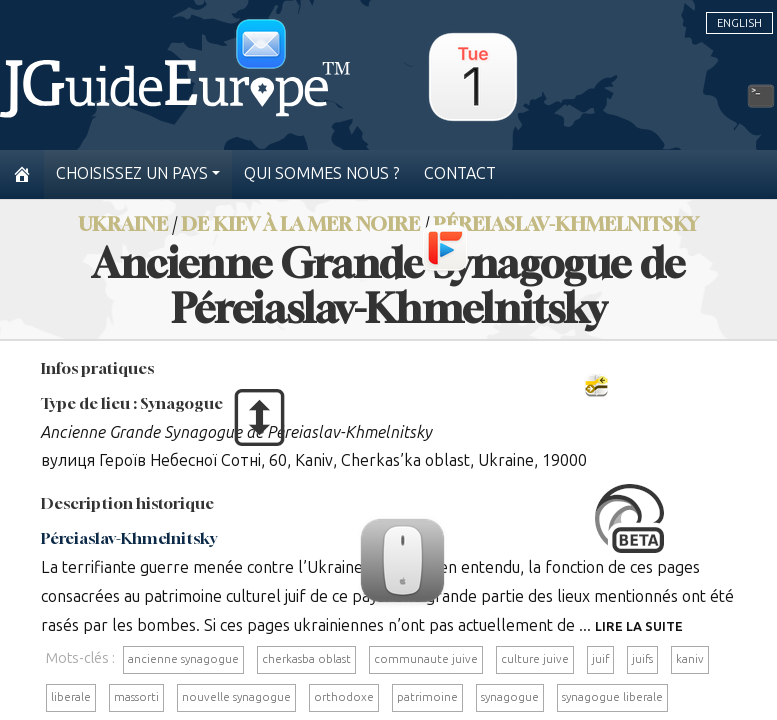 The width and height of the screenshot is (777, 720). What do you see at coordinates (261, 44) in the screenshot?
I see `open the mail app` at bounding box center [261, 44].